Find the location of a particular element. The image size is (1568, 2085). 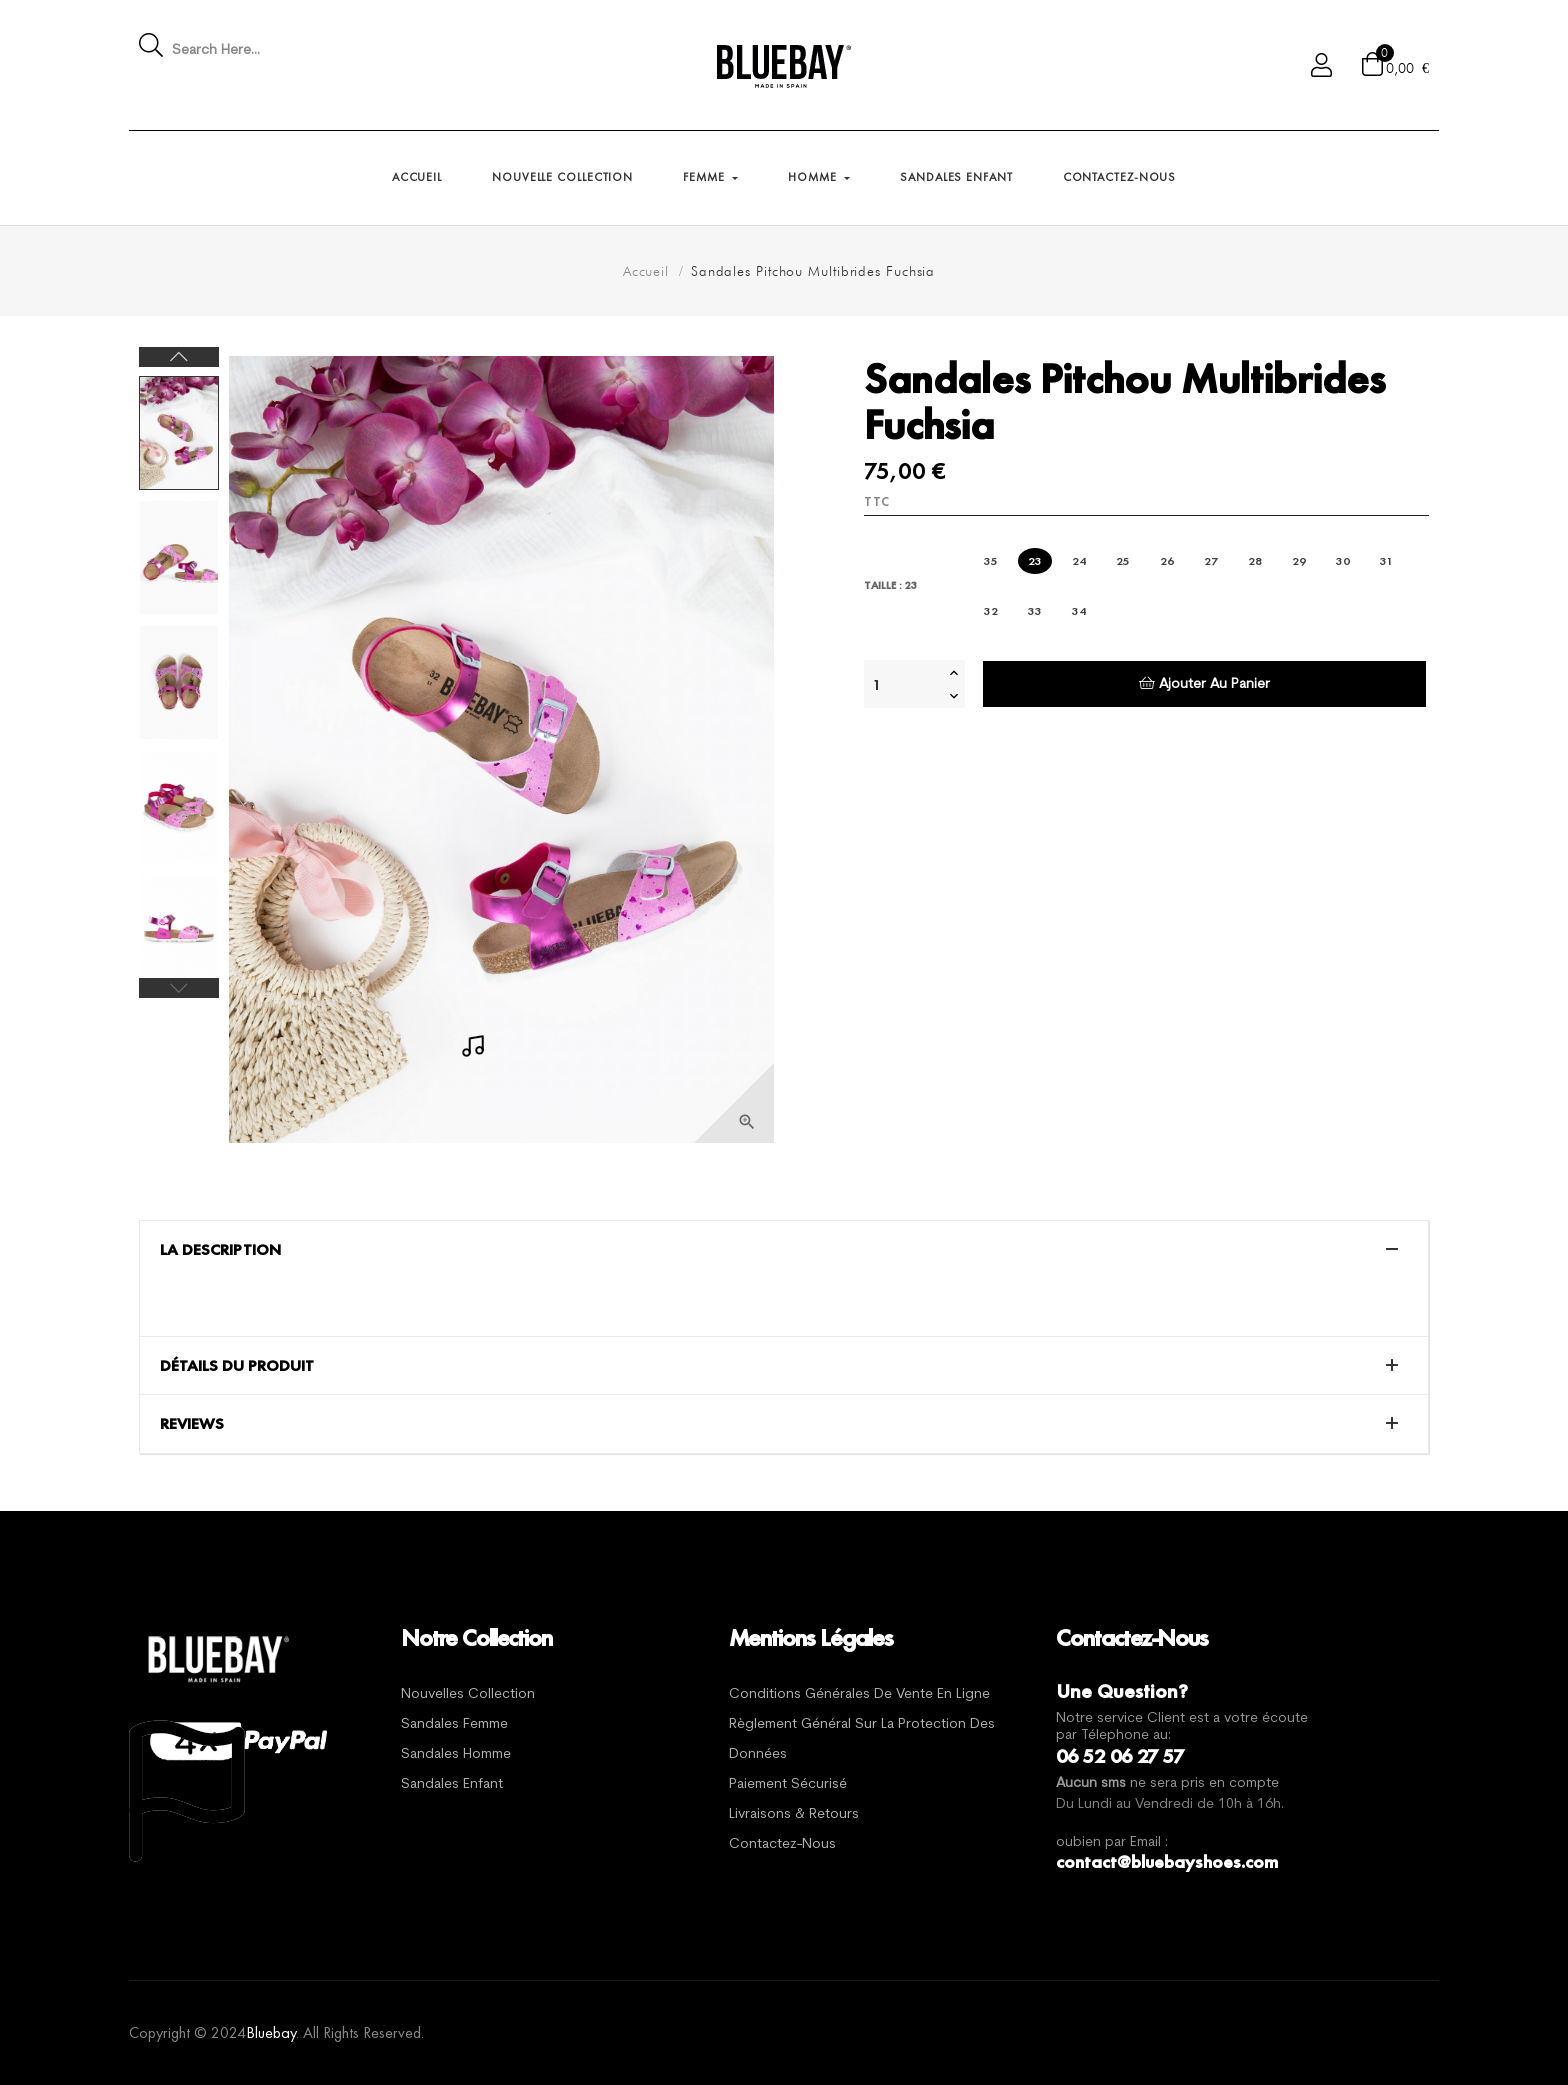

access music library or player is located at coordinates (473, 1046).